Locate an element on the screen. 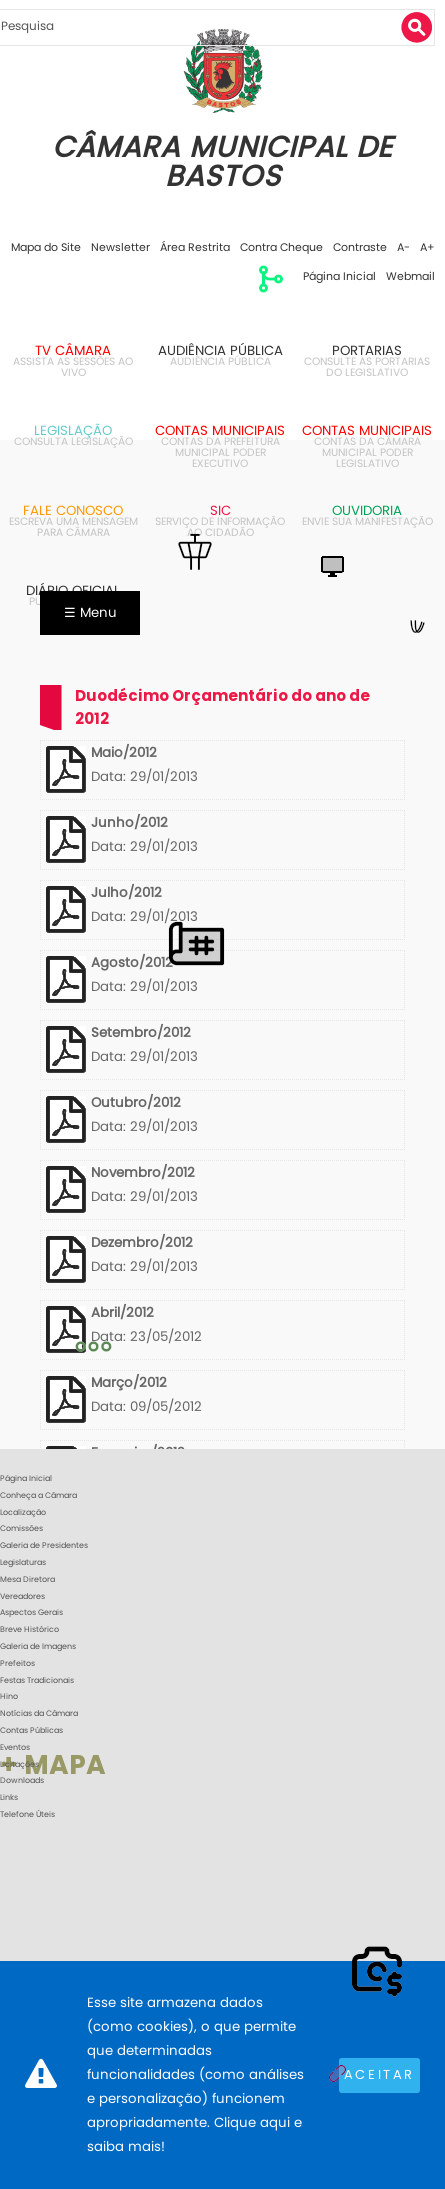 This screenshot has width=445, height=2189. disconnect or unlink connected items is located at coordinates (337, 2073).